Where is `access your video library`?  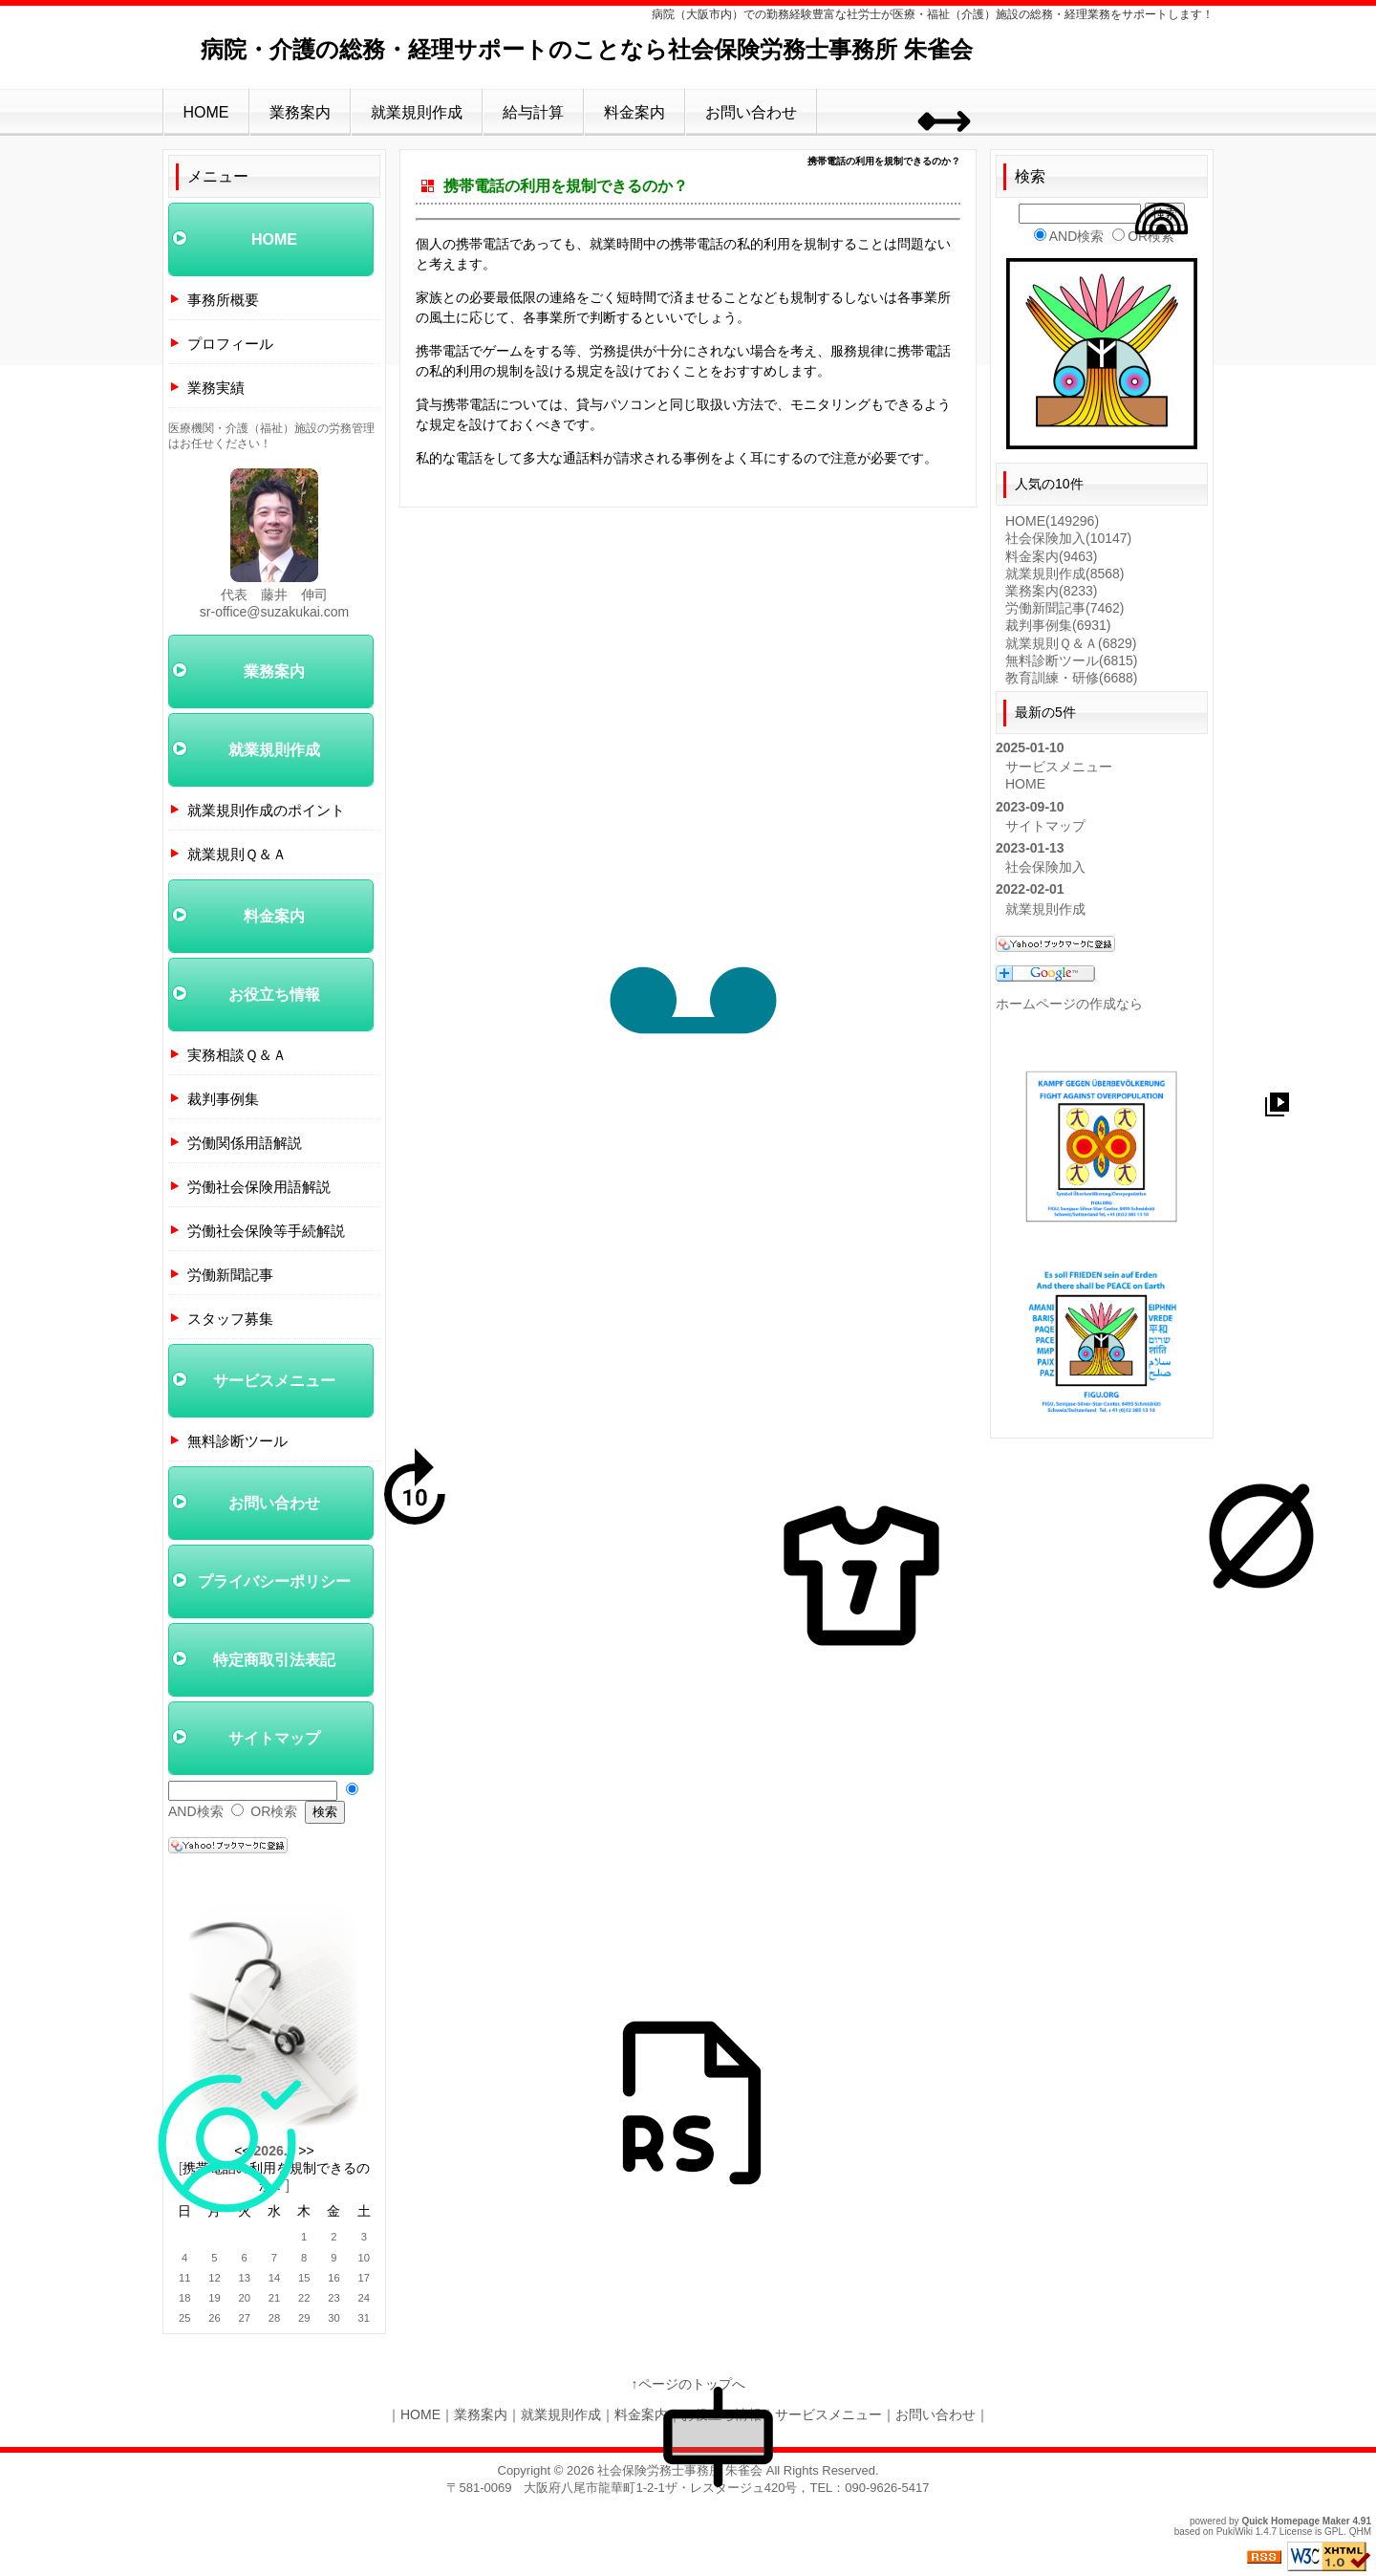
access your video library is located at coordinates (1277, 1104).